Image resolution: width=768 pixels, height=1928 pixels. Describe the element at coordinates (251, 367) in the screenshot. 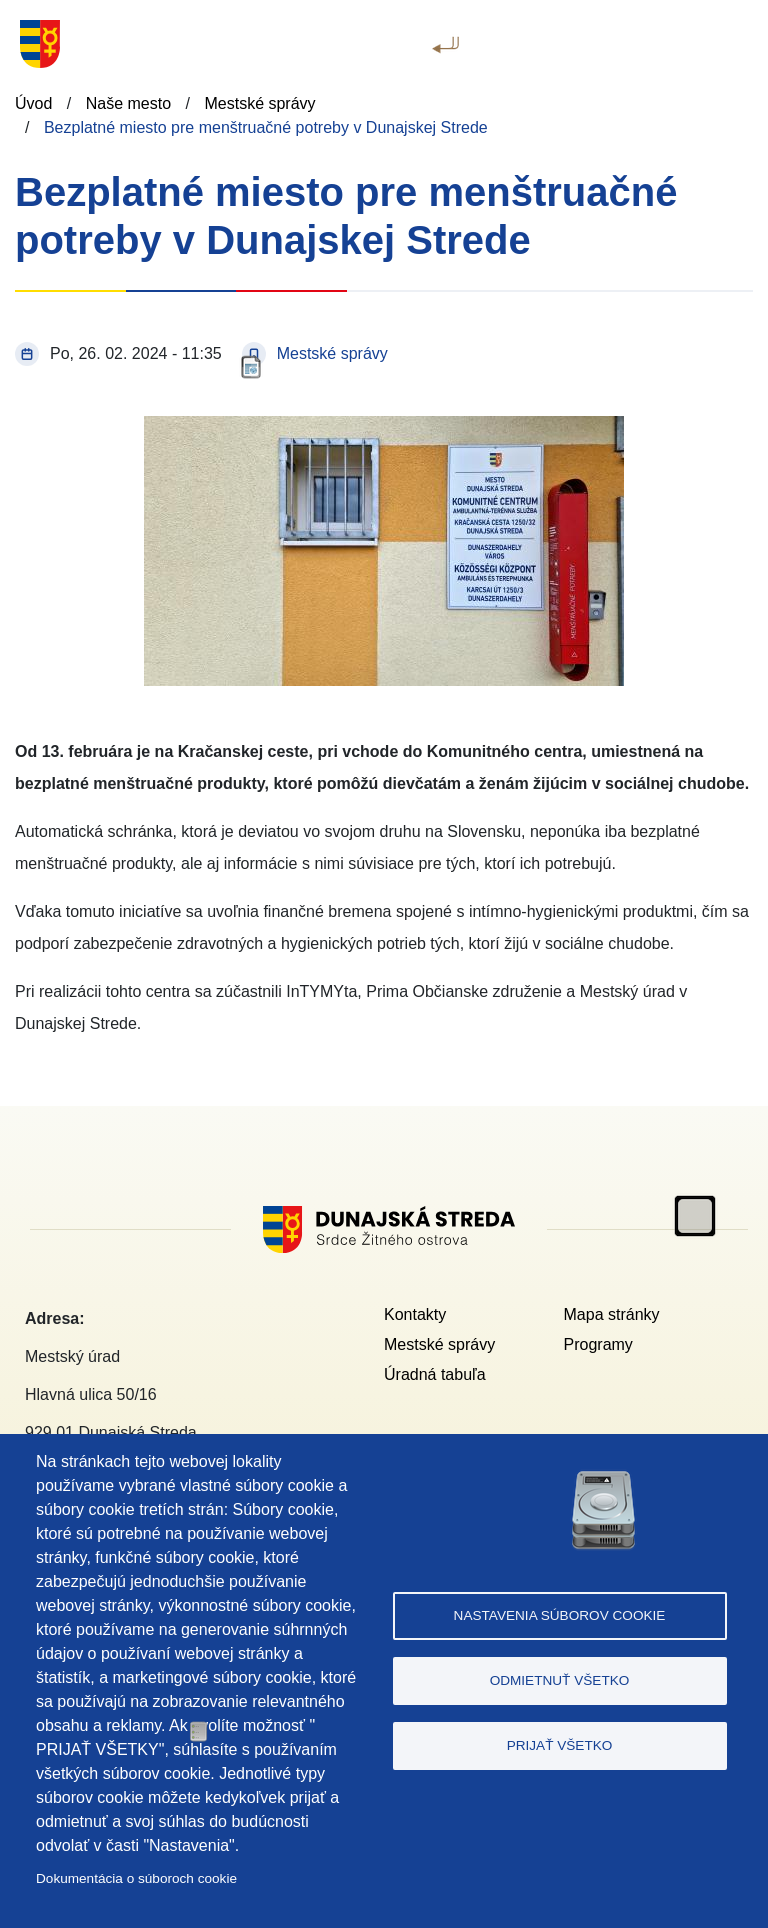

I see `open a web document file` at that location.